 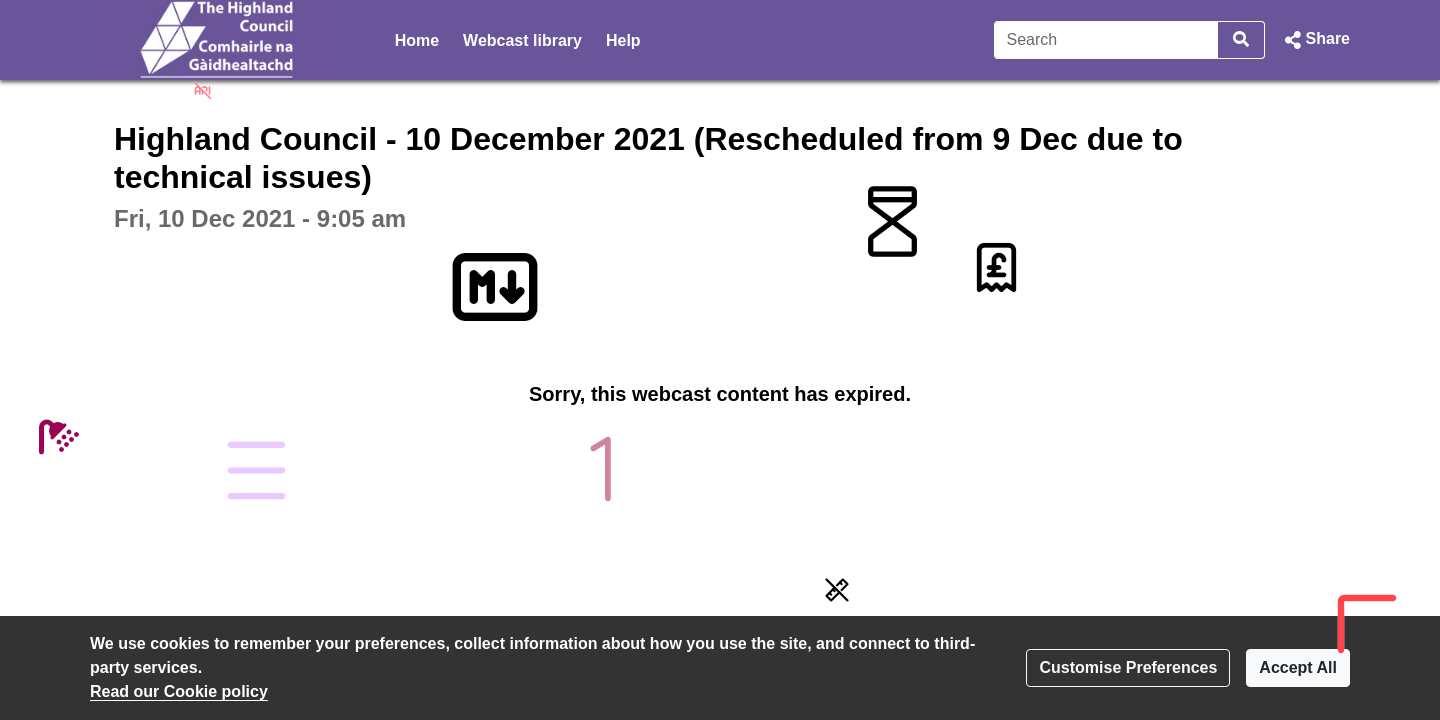 What do you see at coordinates (495, 287) in the screenshot?
I see `format text using markdown syntax` at bounding box center [495, 287].